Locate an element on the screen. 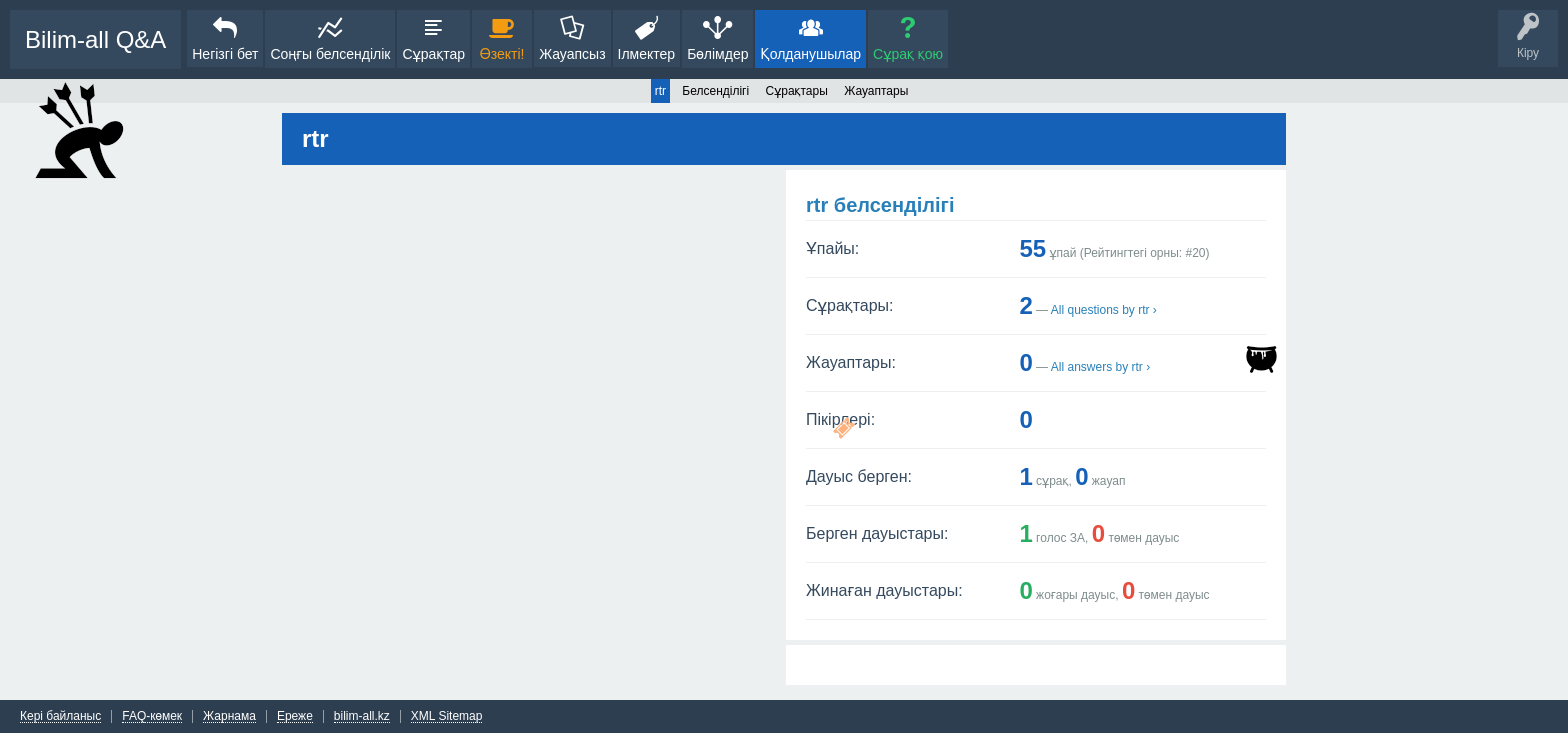 The height and width of the screenshot is (733, 1568). view your tickets or passes is located at coordinates (844, 428).